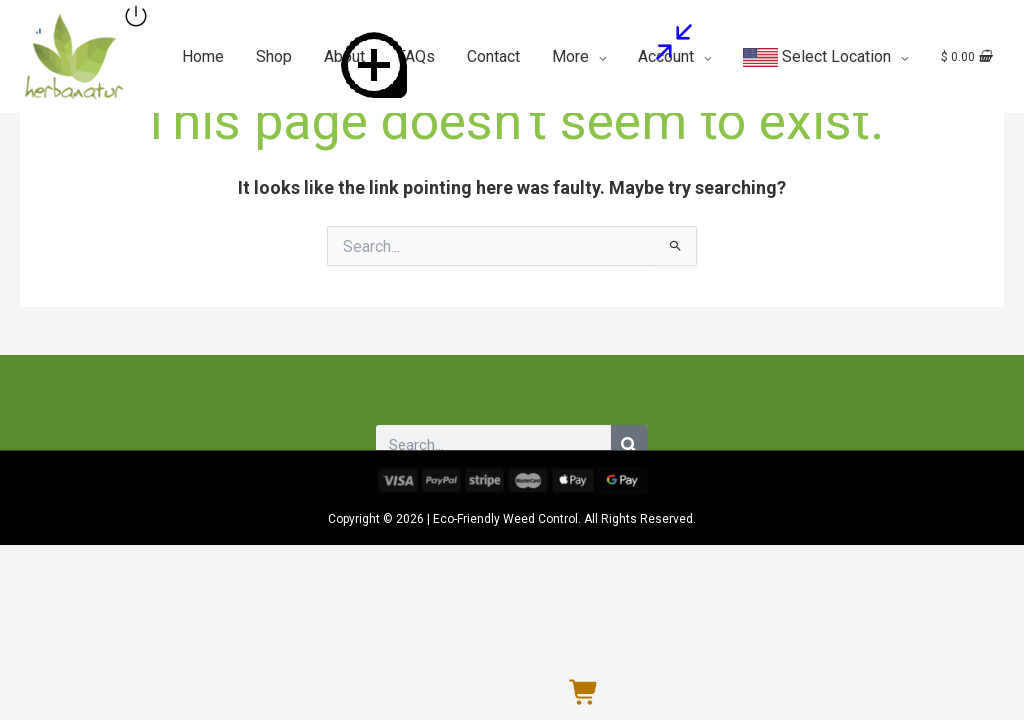 Image resolution: width=1024 pixels, height=720 pixels. I want to click on turn device on or off, so click(136, 16).